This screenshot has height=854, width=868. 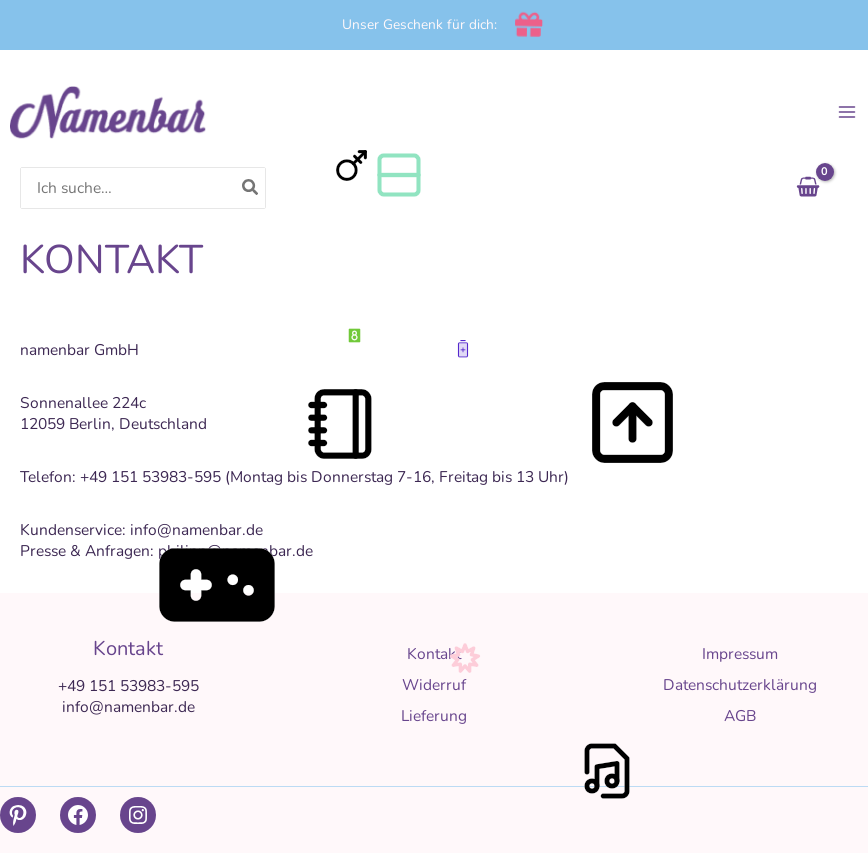 What do you see at coordinates (354, 335) in the screenshot?
I see `represents the number eight in a numbered list or sequence` at bounding box center [354, 335].